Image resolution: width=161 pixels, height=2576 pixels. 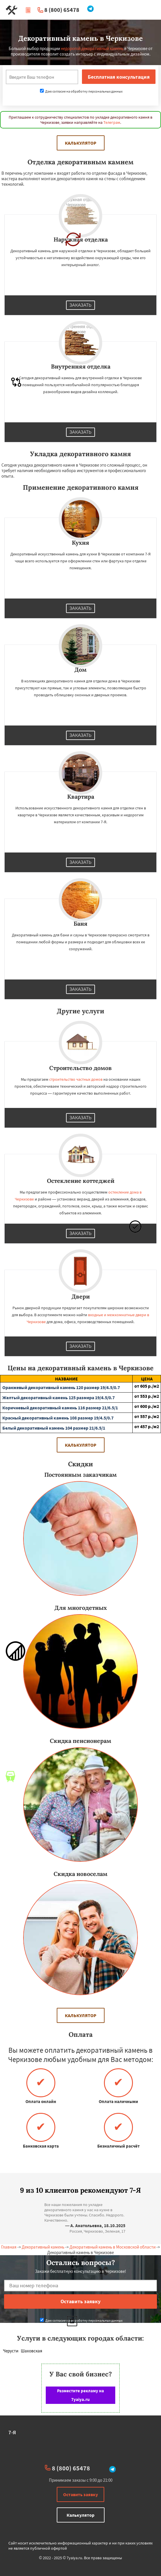 What do you see at coordinates (135, 1227) in the screenshot?
I see `indicates a completed or successful action` at bounding box center [135, 1227].